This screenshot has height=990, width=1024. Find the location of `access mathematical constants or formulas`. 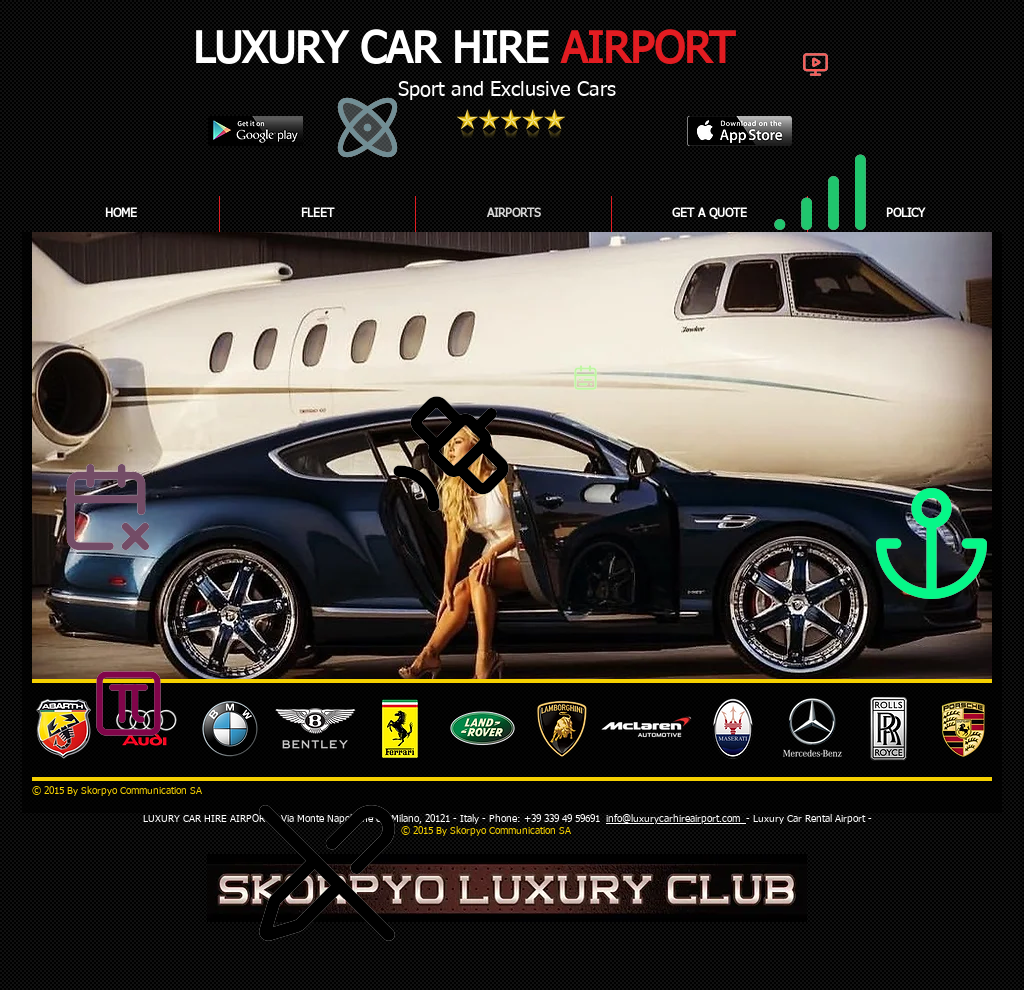

access mathematical constants or formulas is located at coordinates (128, 703).